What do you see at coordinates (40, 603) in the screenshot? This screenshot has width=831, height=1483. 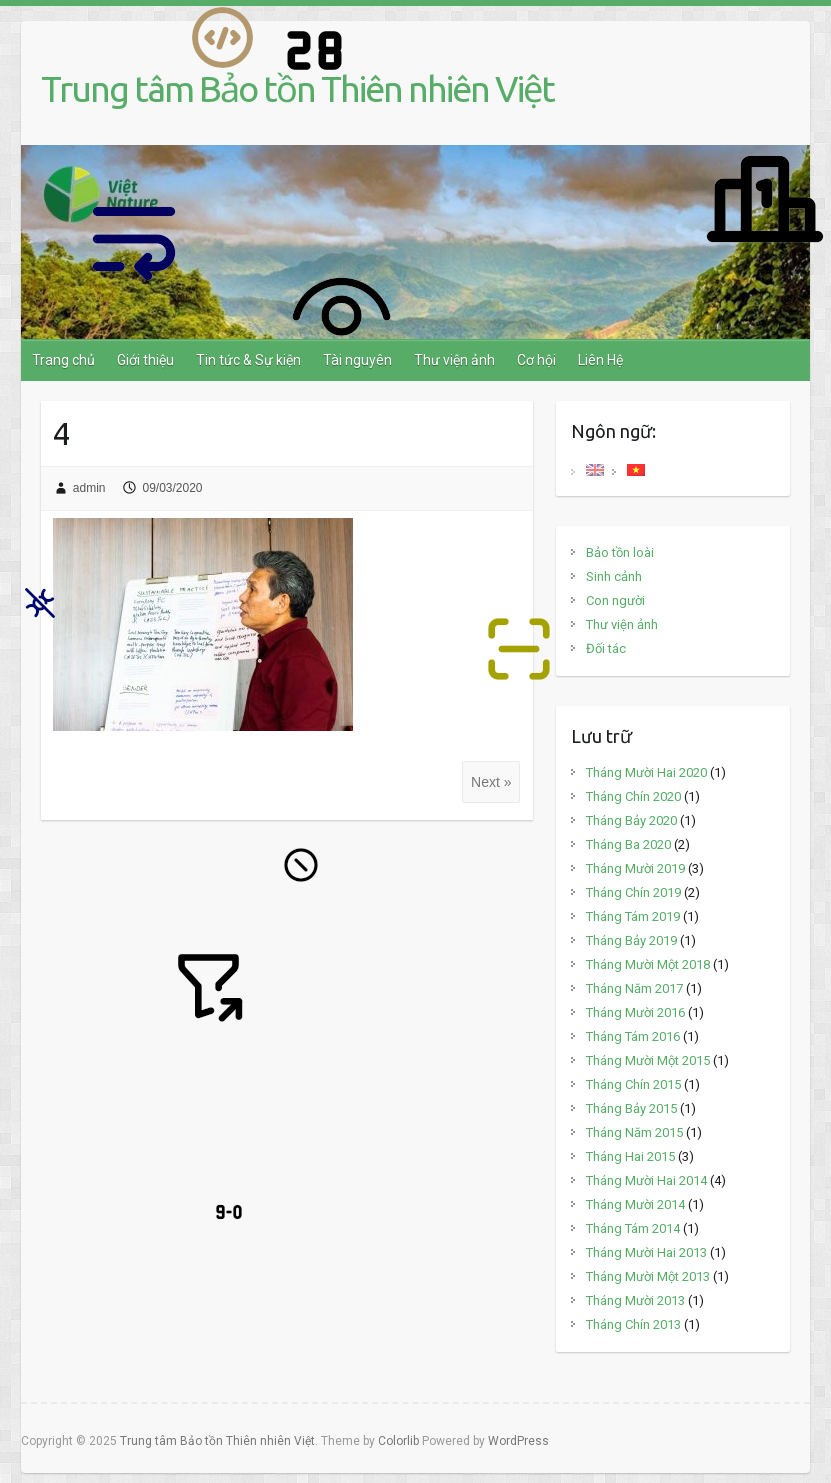 I see `disable genetic or DNA-related features` at bounding box center [40, 603].